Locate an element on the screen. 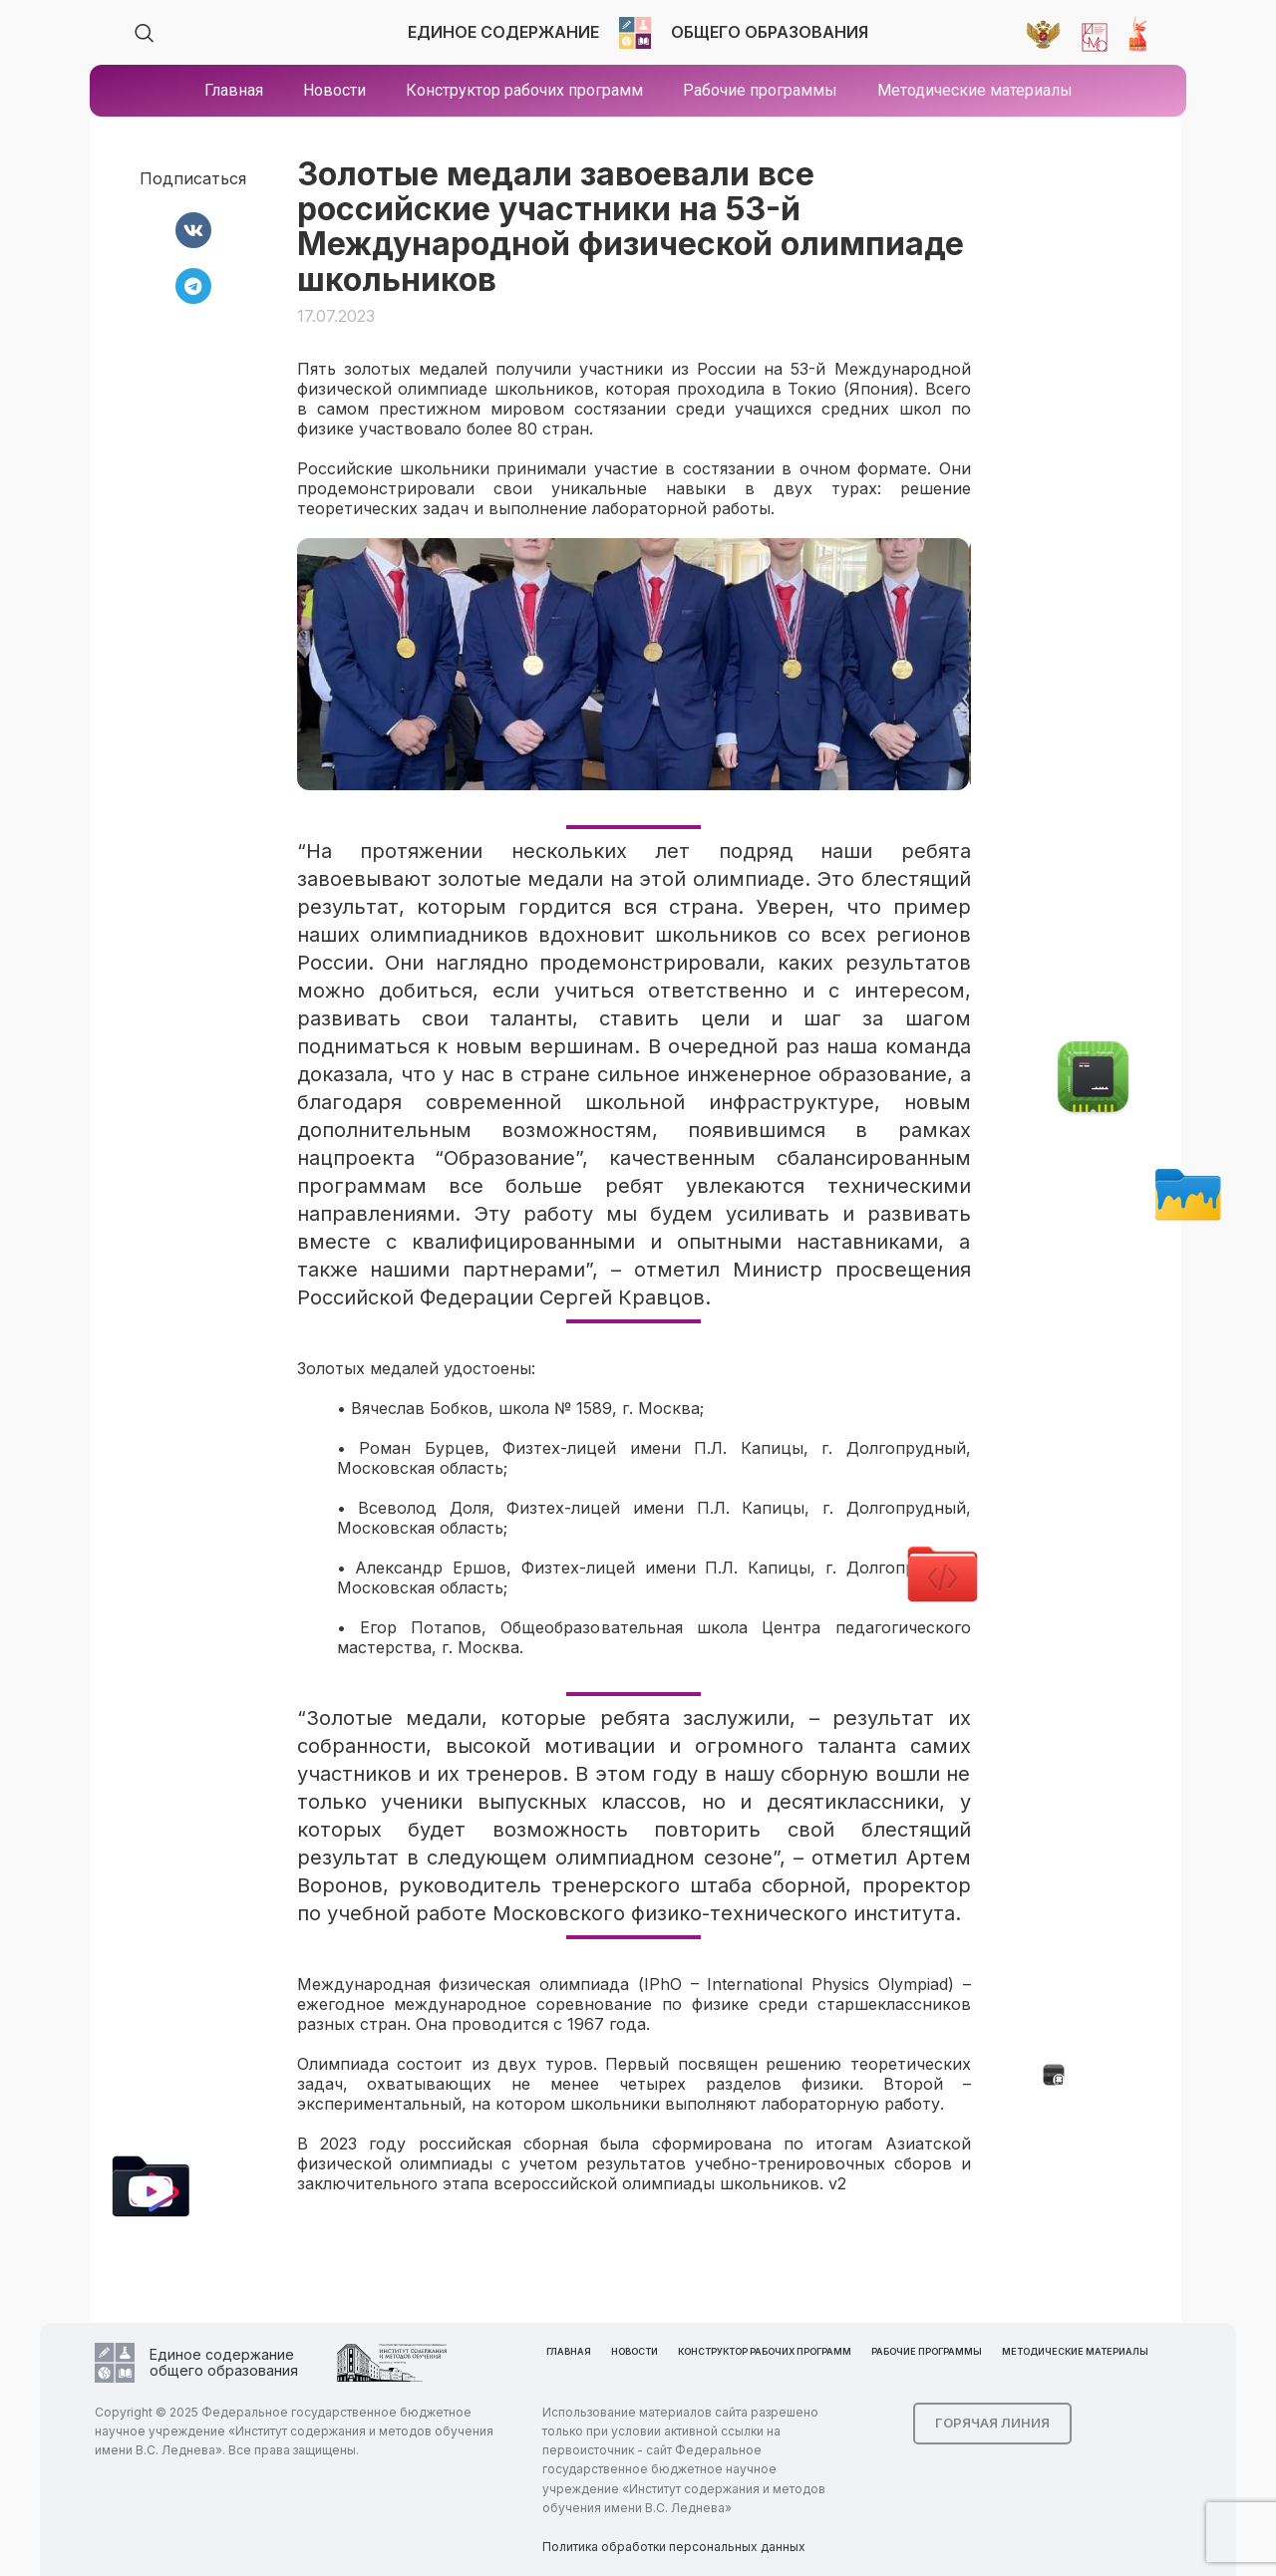  open folder containing youtube vanced files is located at coordinates (151, 2188).